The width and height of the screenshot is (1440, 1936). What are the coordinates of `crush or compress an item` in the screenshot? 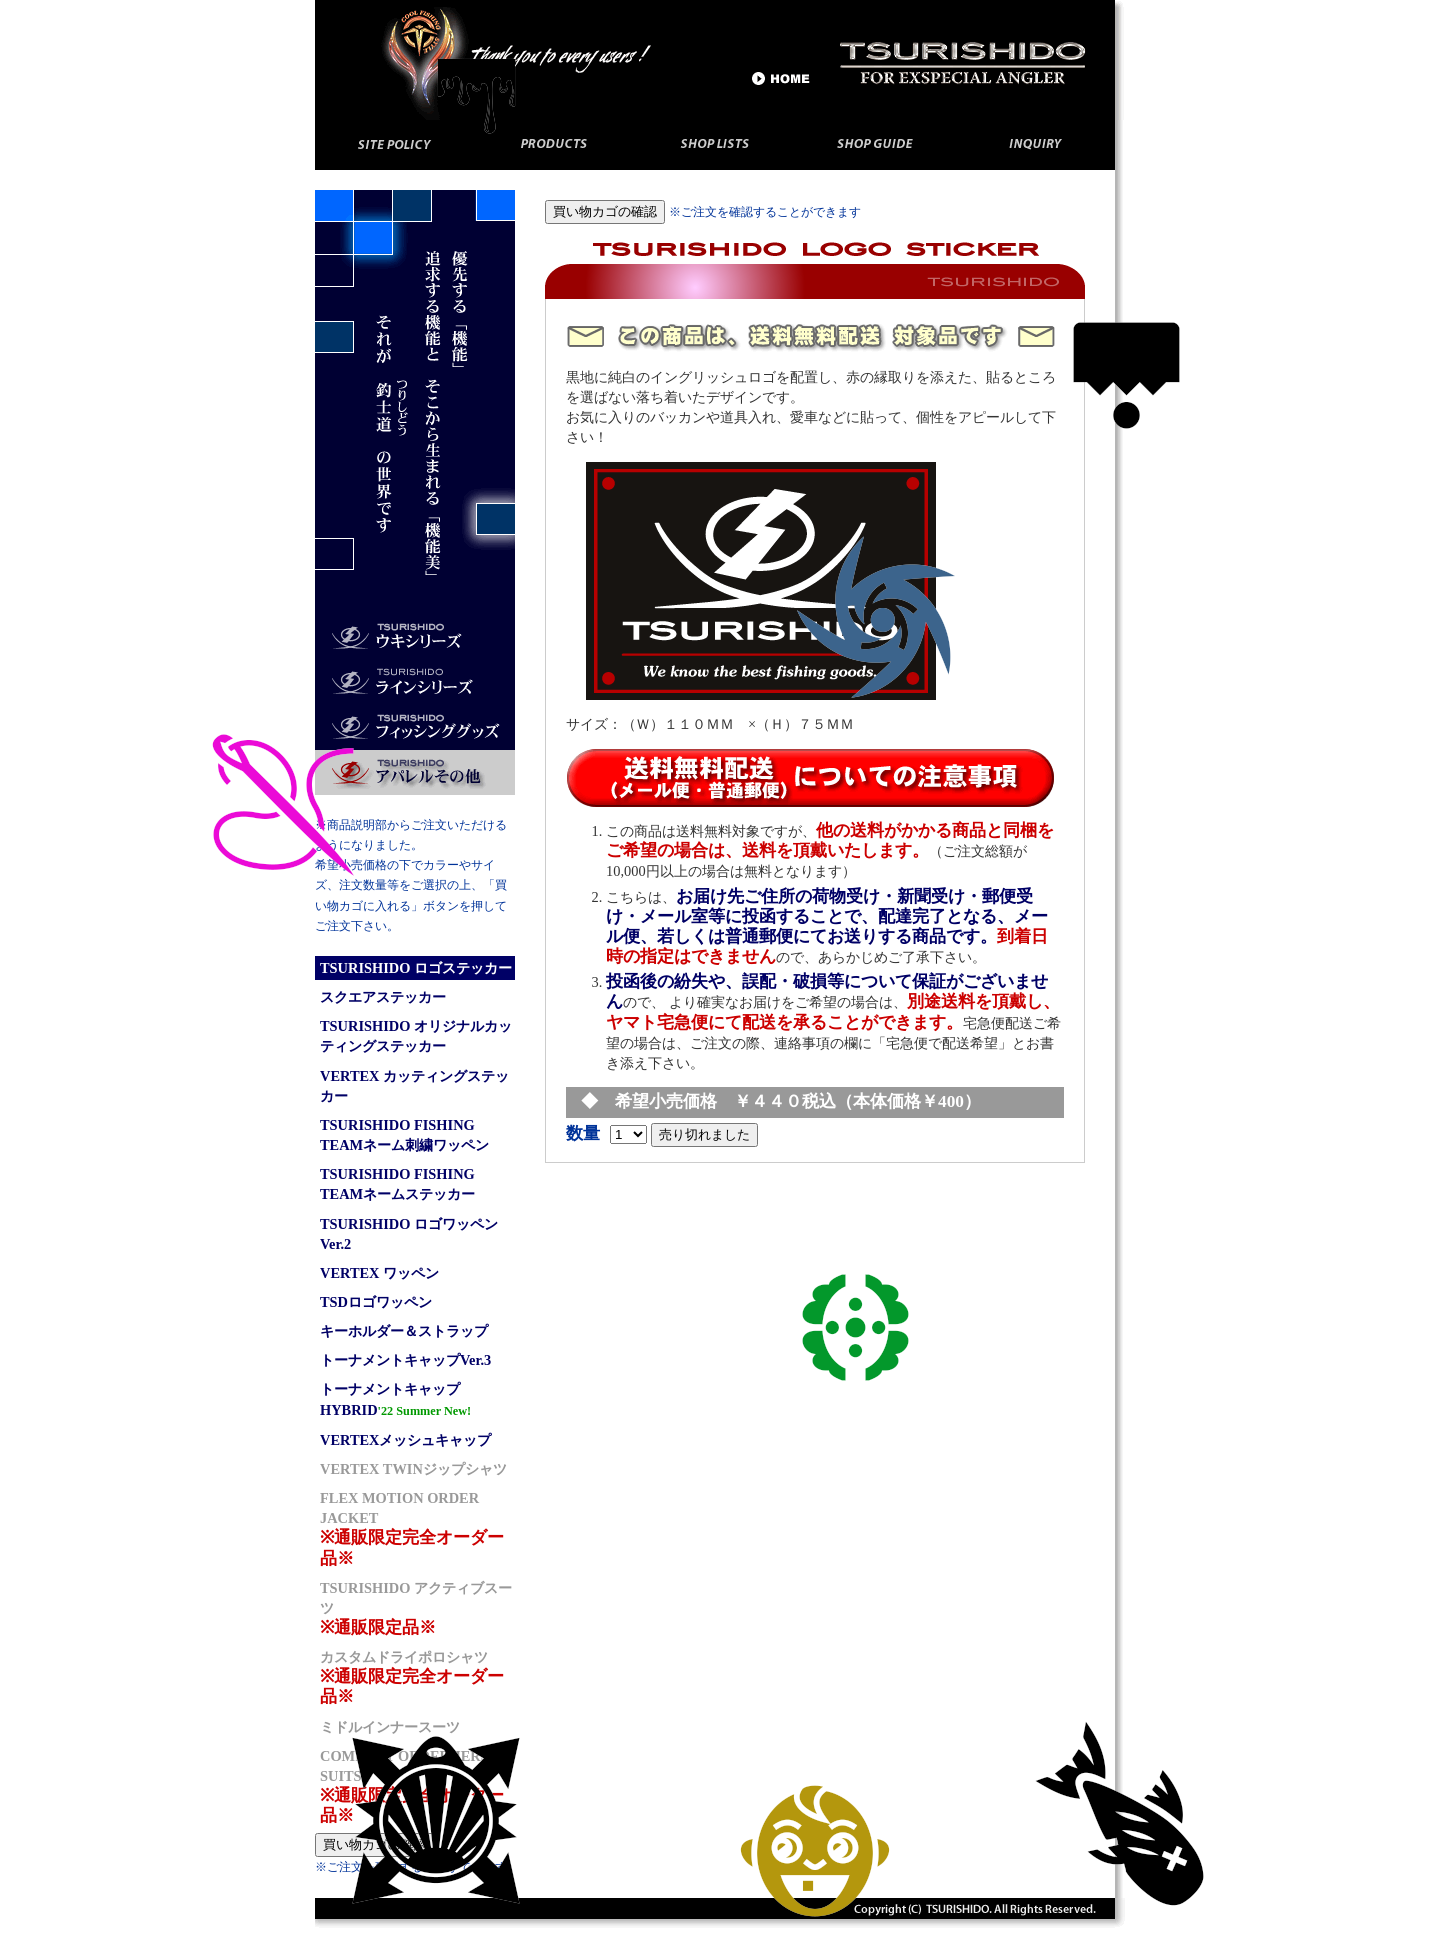 It's located at (1126, 375).